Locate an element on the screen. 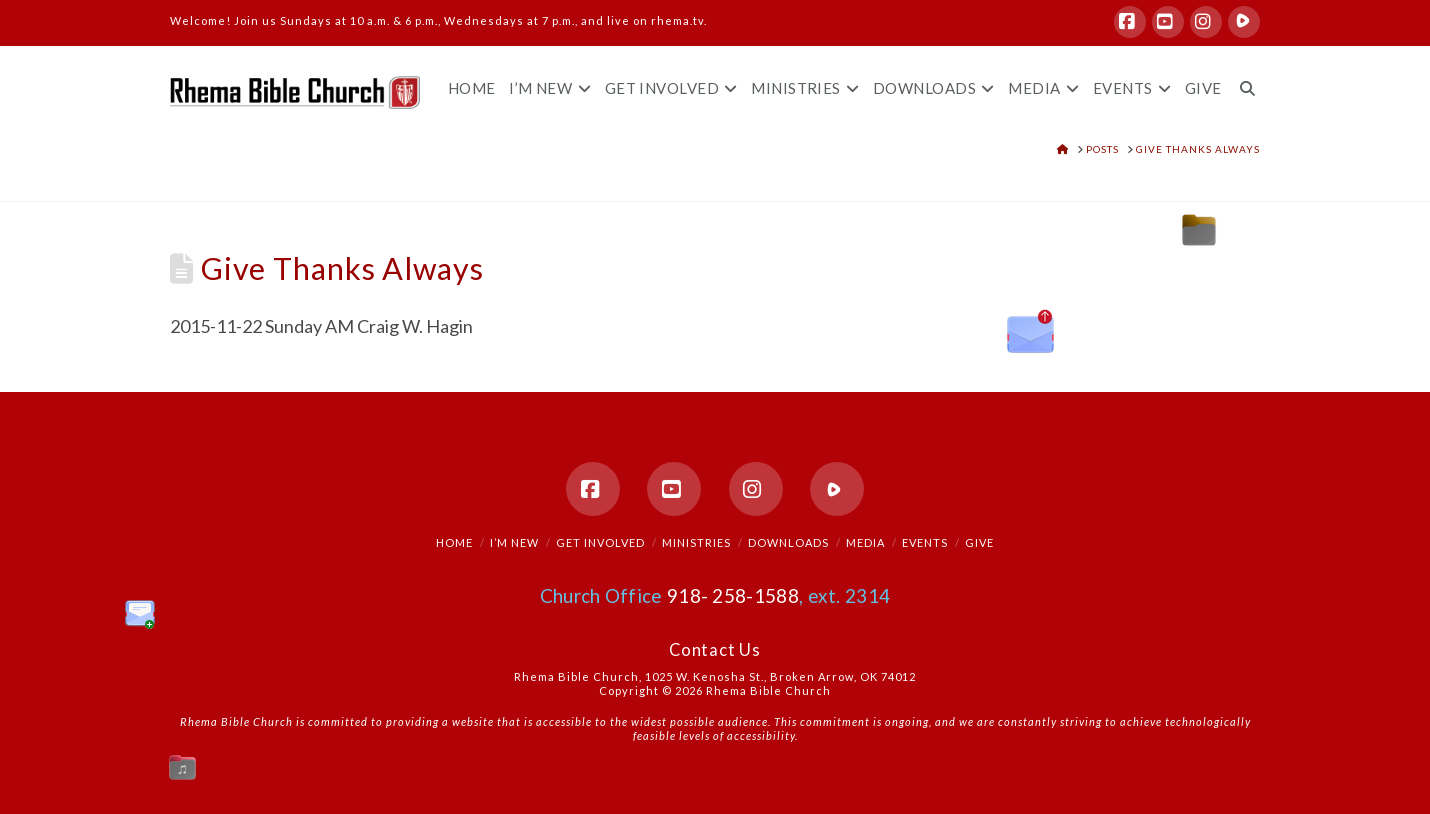 Image resolution: width=1430 pixels, height=814 pixels. send an email or message is located at coordinates (1030, 334).